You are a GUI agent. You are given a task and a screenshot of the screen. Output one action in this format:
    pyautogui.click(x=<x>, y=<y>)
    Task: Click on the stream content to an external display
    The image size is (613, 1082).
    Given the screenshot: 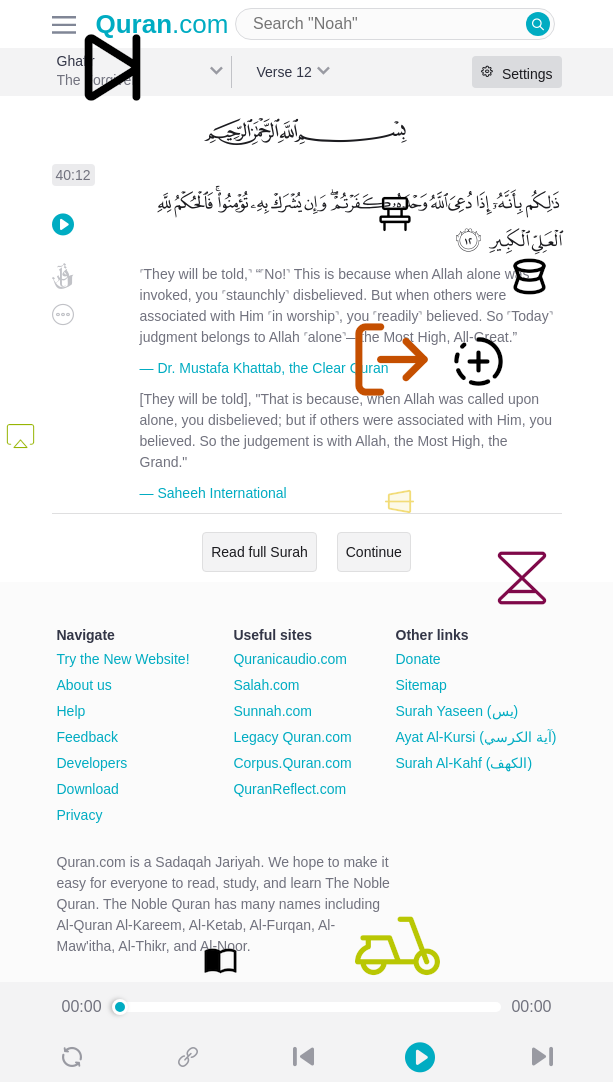 What is the action you would take?
    pyautogui.click(x=20, y=435)
    